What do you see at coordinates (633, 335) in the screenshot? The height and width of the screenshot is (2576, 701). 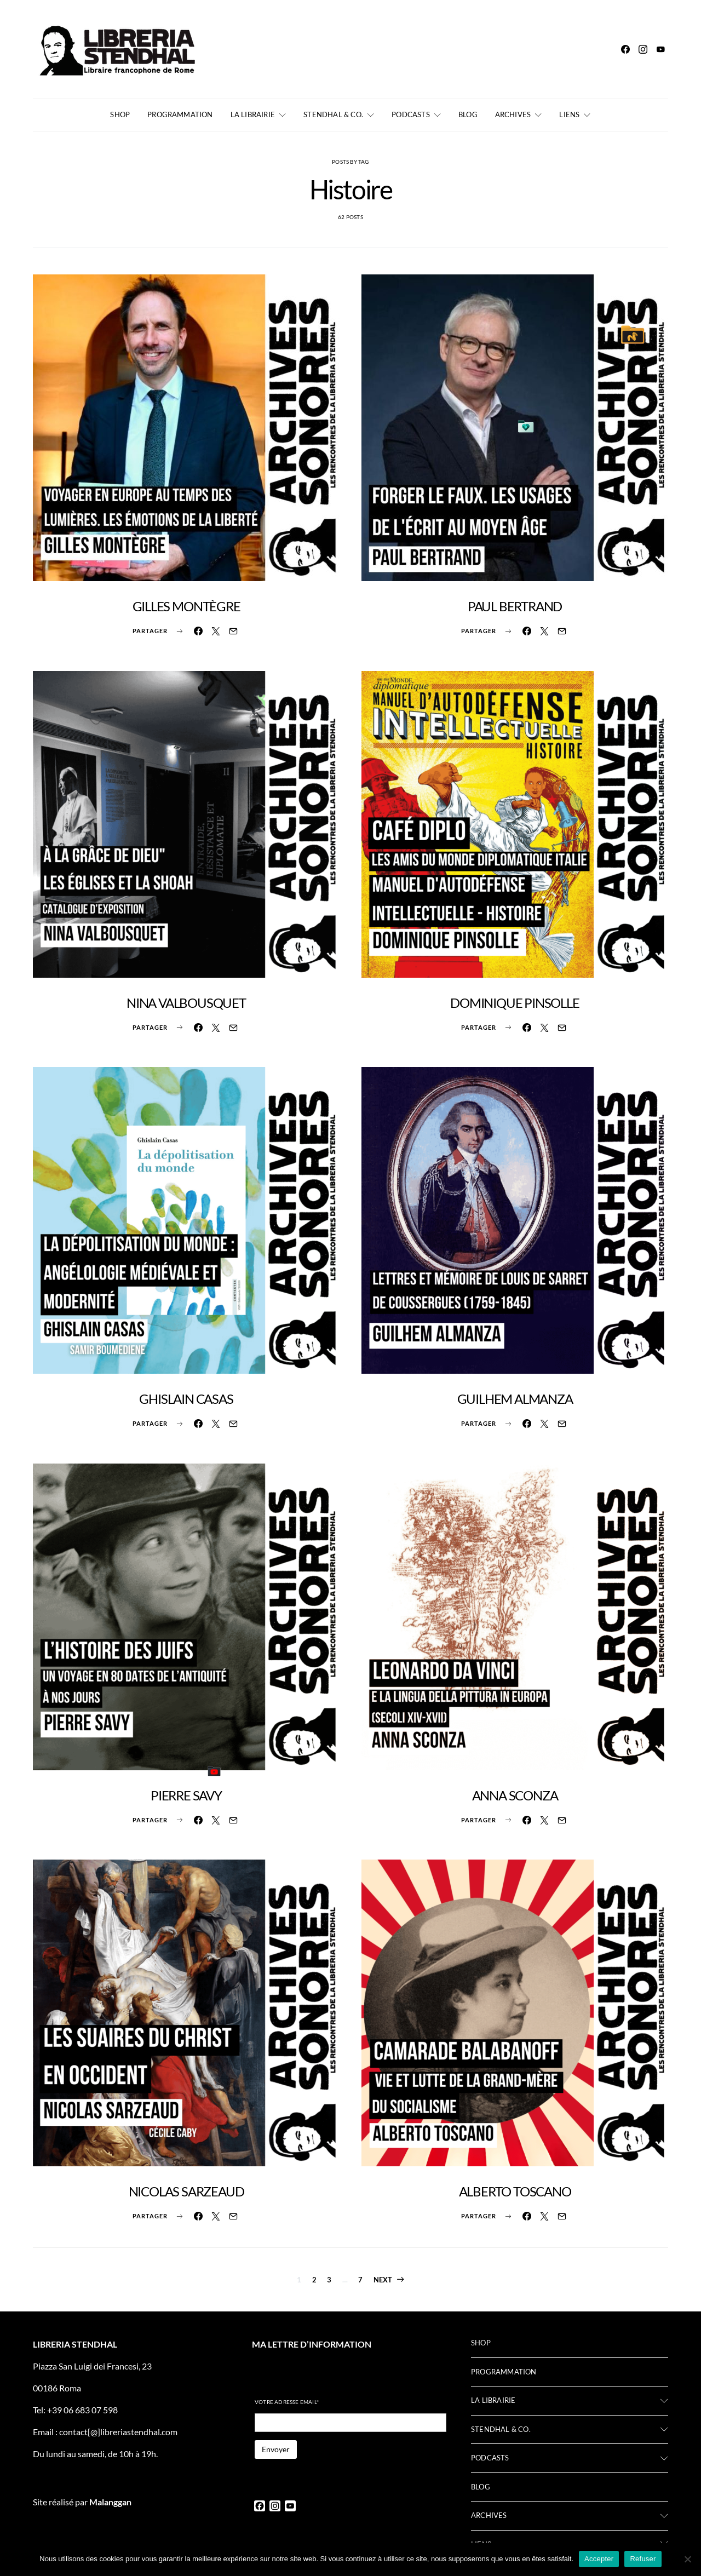 I see `open the Modo 3D modeling application folder` at bounding box center [633, 335].